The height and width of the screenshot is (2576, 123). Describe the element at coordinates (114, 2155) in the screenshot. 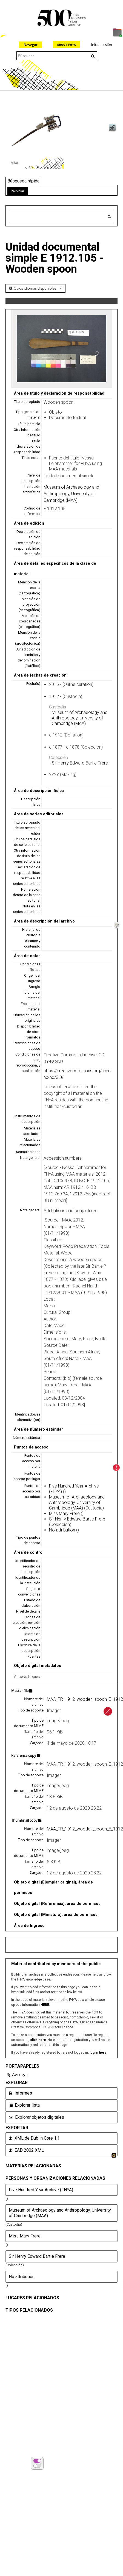

I see `launch Hearts of Iron 4 strategy game` at that location.